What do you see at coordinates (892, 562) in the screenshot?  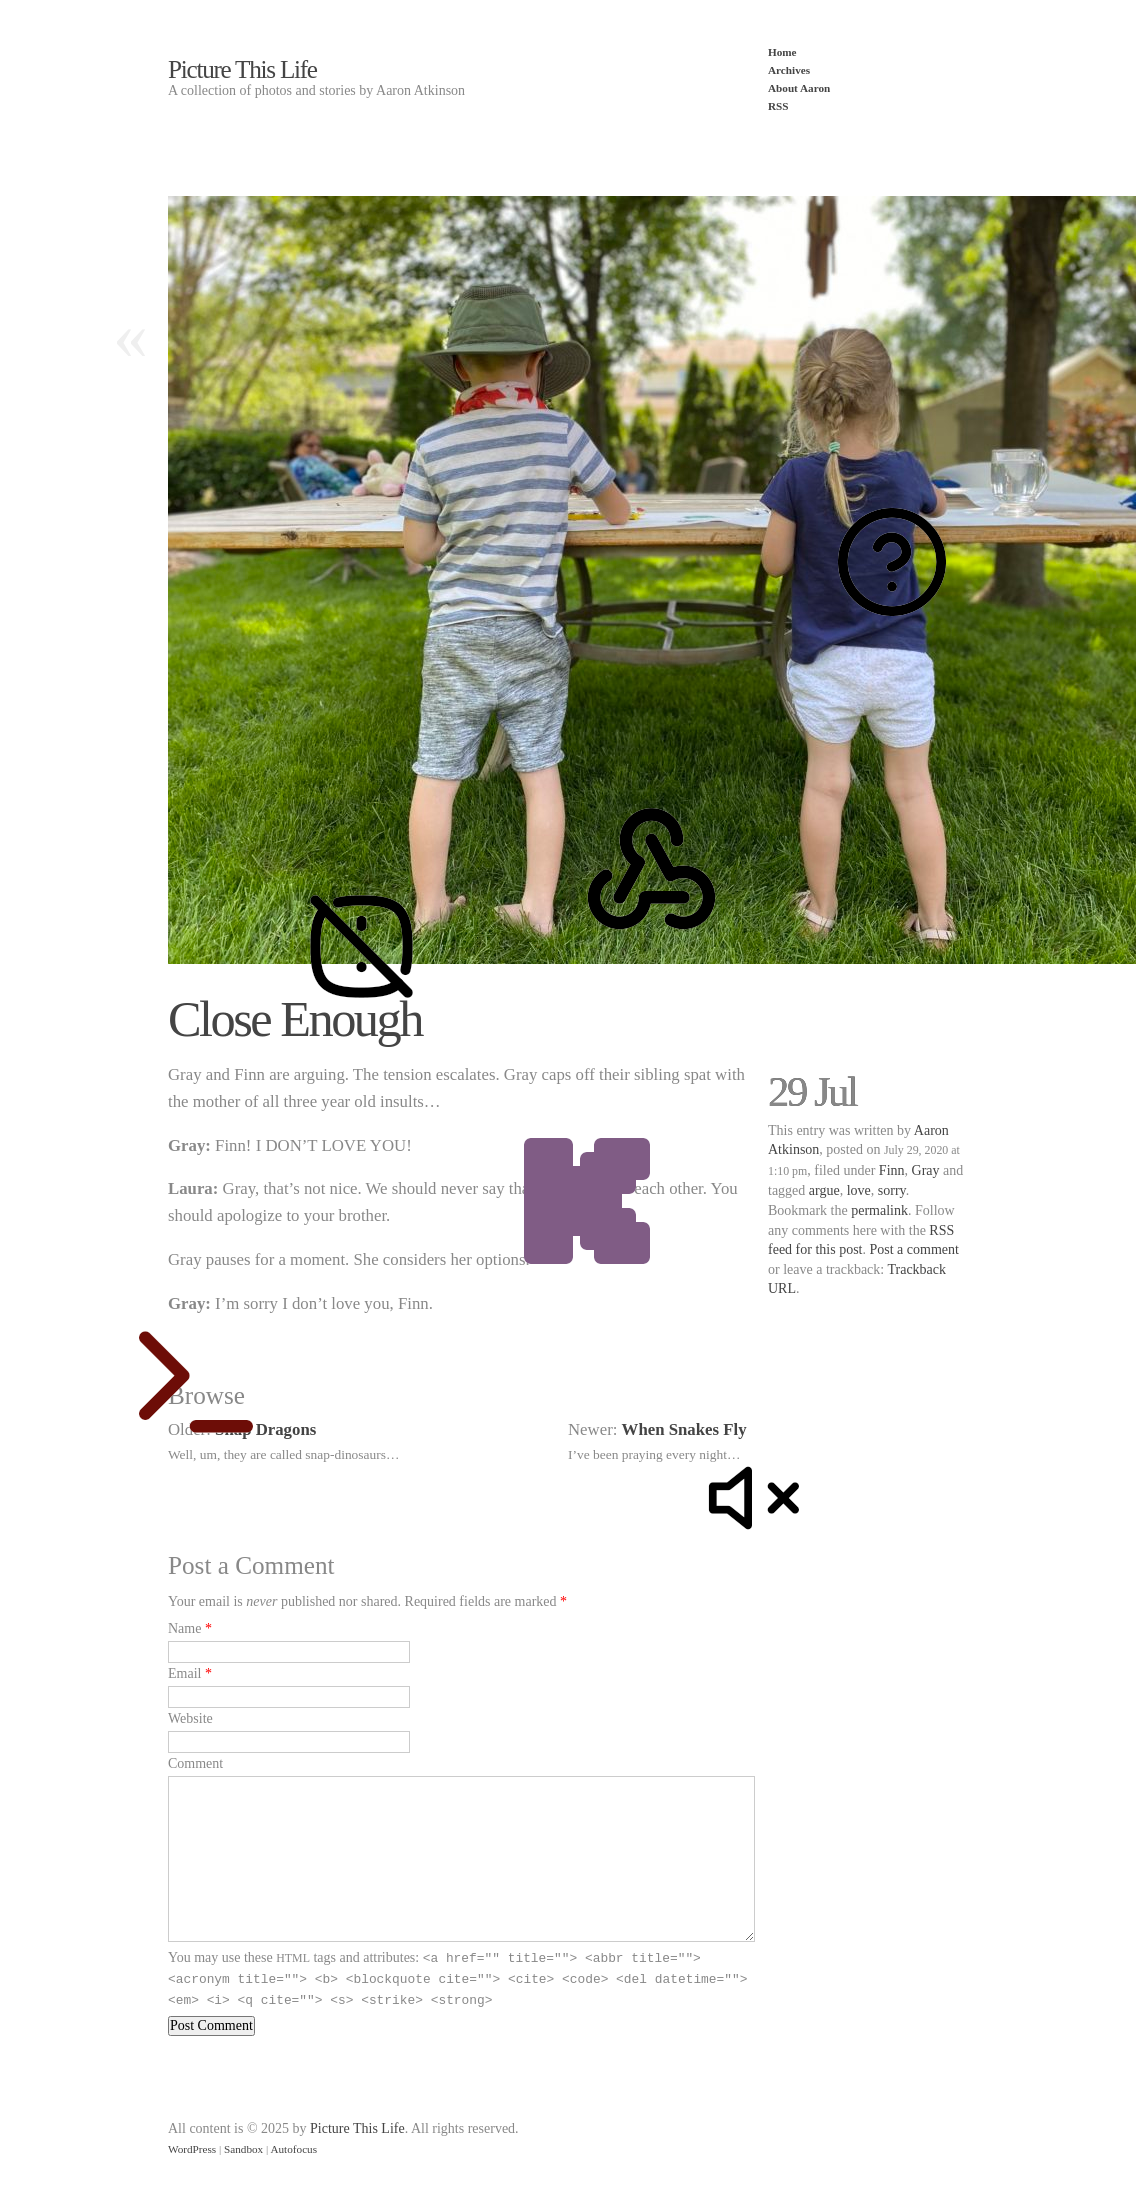 I see `access help or support information` at bounding box center [892, 562].